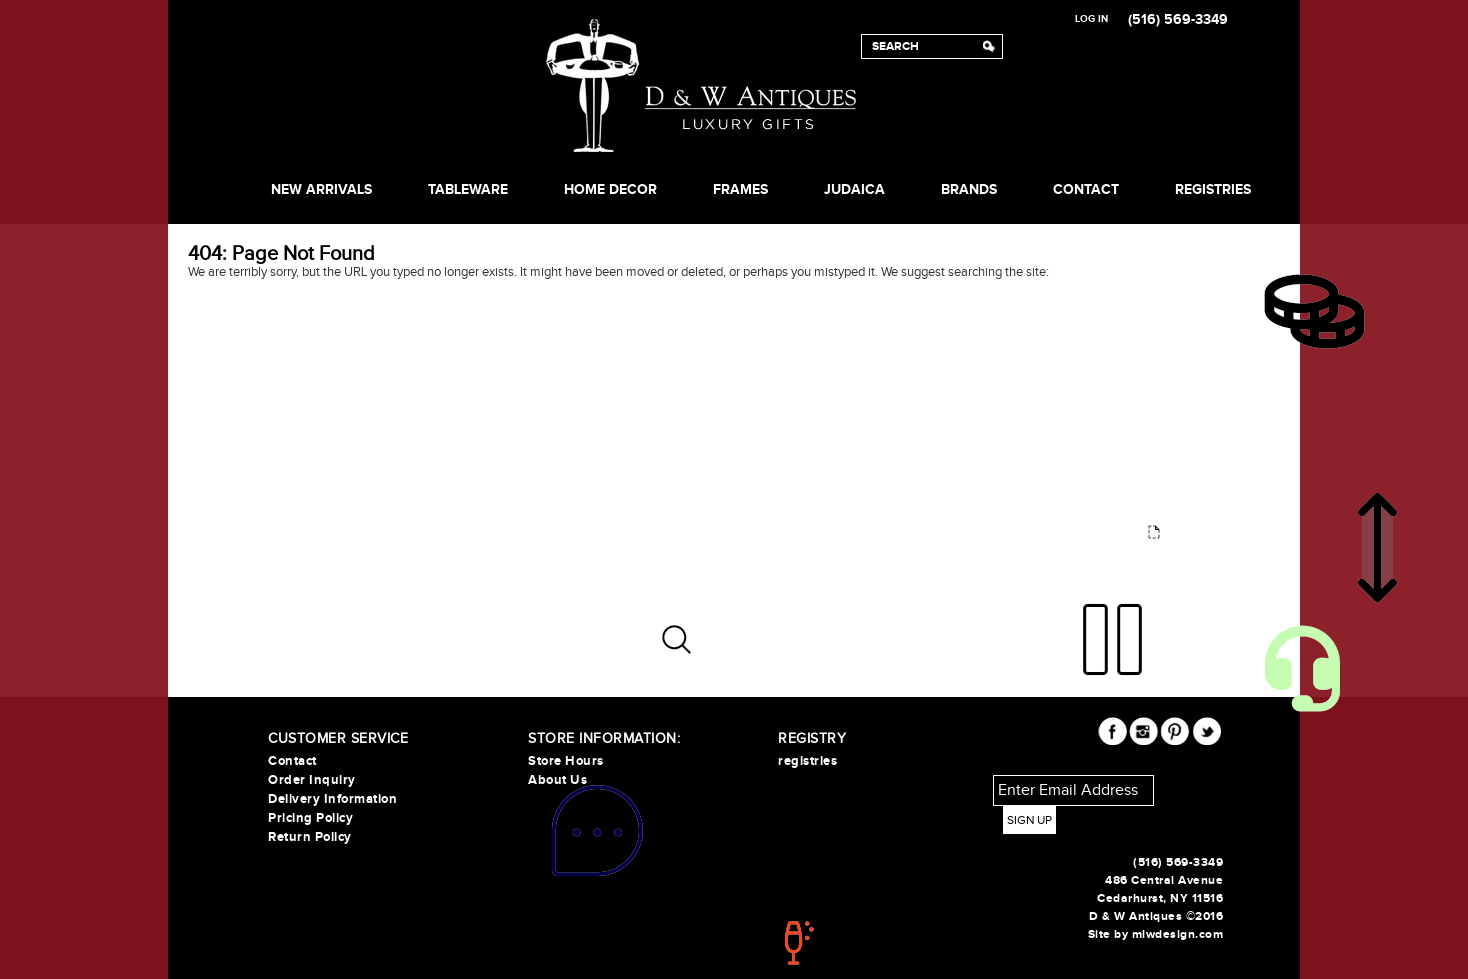 This screenshot has width=1468, height=979. What do you see at coordinates (1302, 668) in the screenshot?
I see `contact customer support` at bounding box center [1302, 668].